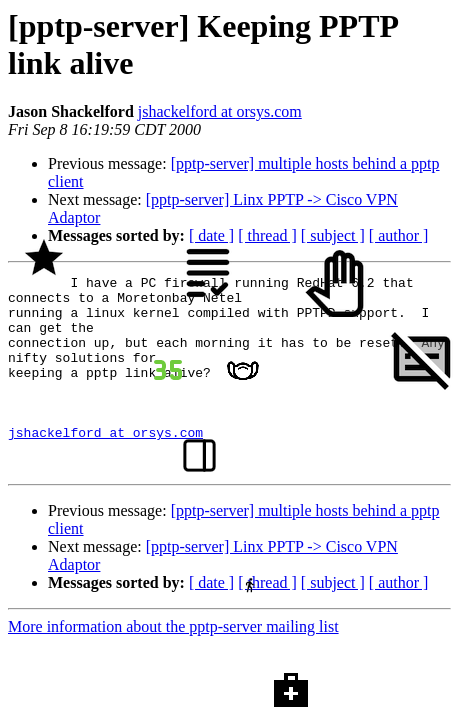 This screenshot has width=459, height=720. What do you see at coordinates (44, 258) in the screenshot?
I see `add item to favorites` at bounding box center [44, 258].